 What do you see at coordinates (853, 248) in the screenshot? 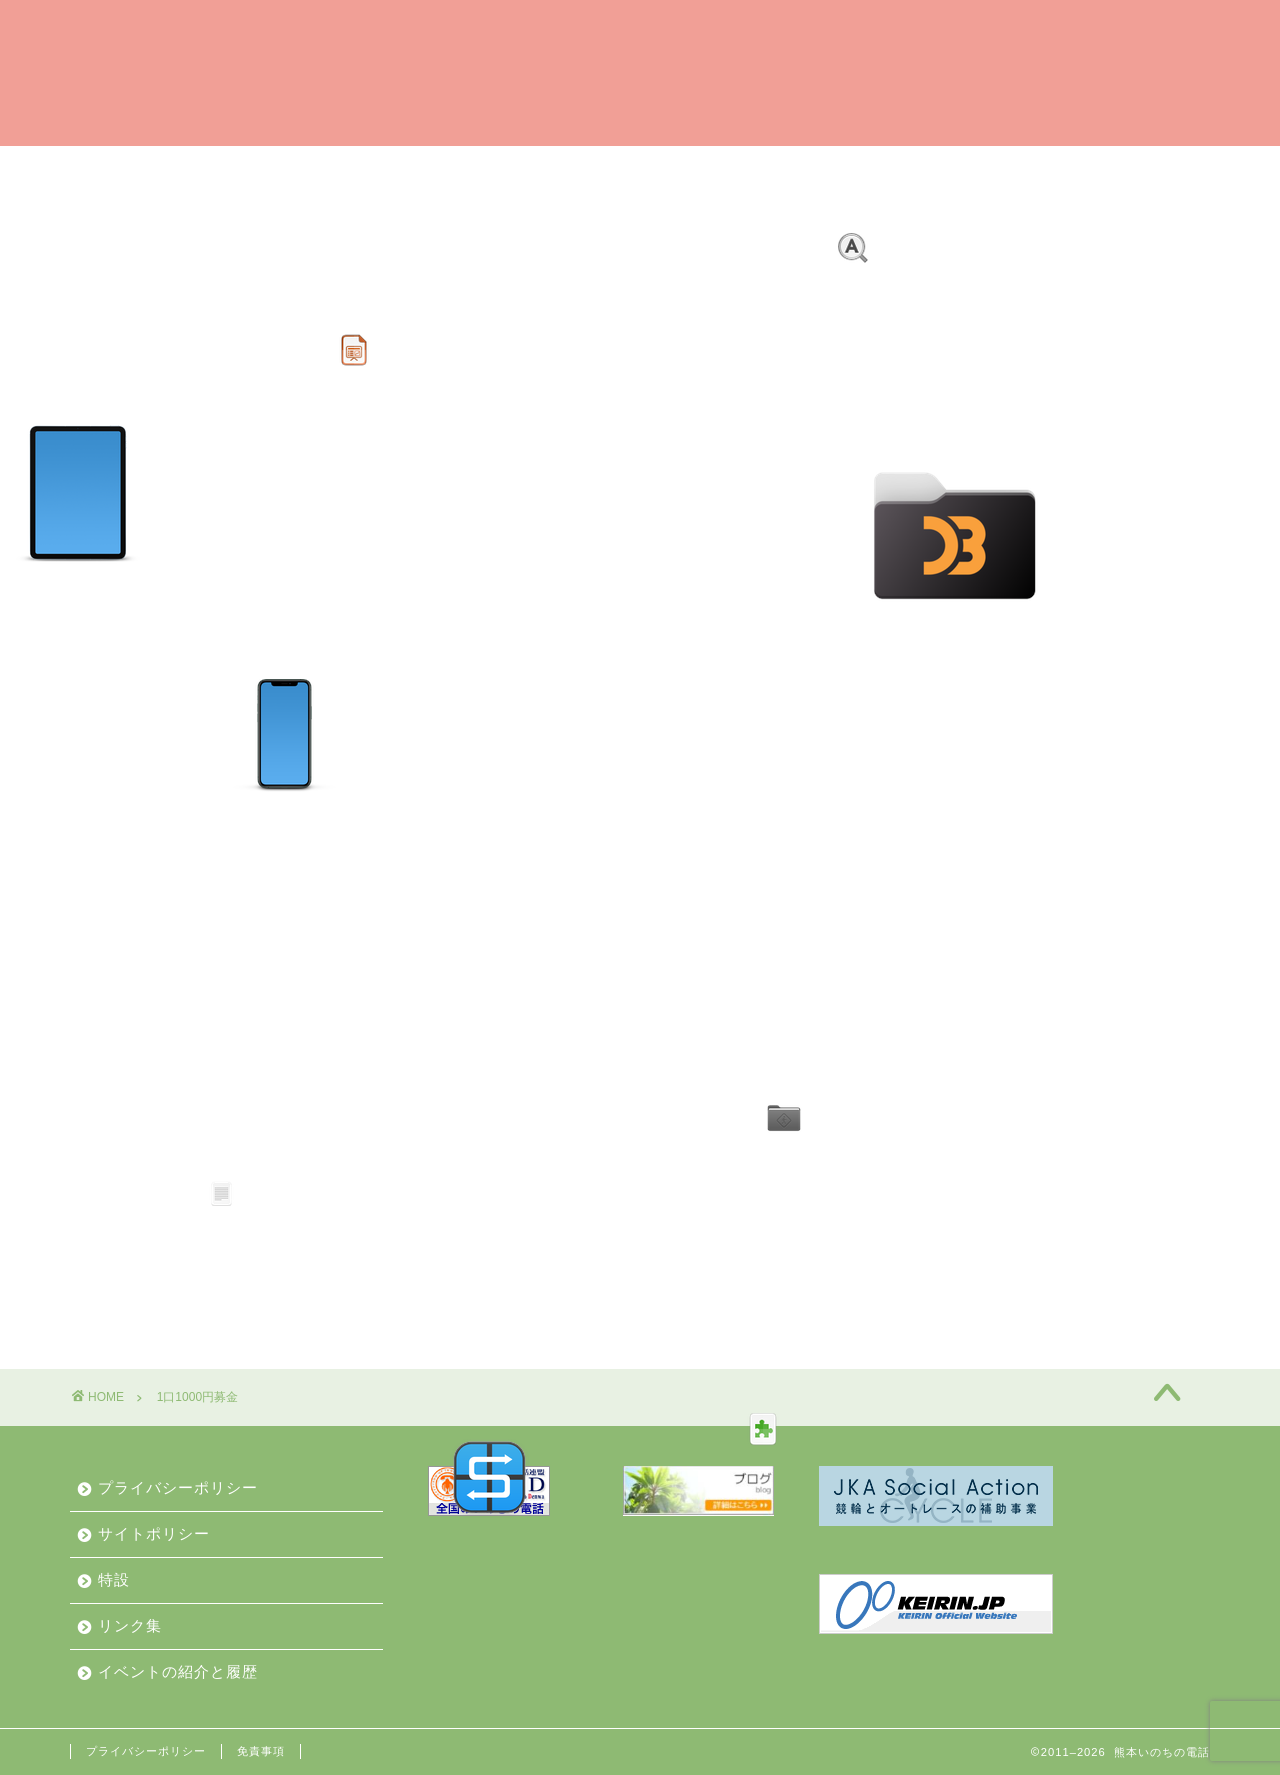
I see `search for text or find on page` at bounding box center [853, 248].